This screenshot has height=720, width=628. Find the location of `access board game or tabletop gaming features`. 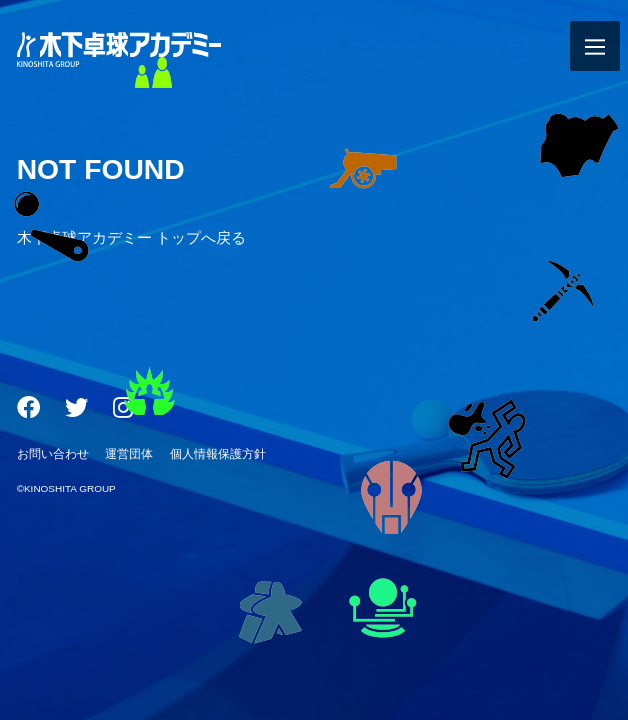

access board game or tabletop gaming features is located at coordinates (270, 612).